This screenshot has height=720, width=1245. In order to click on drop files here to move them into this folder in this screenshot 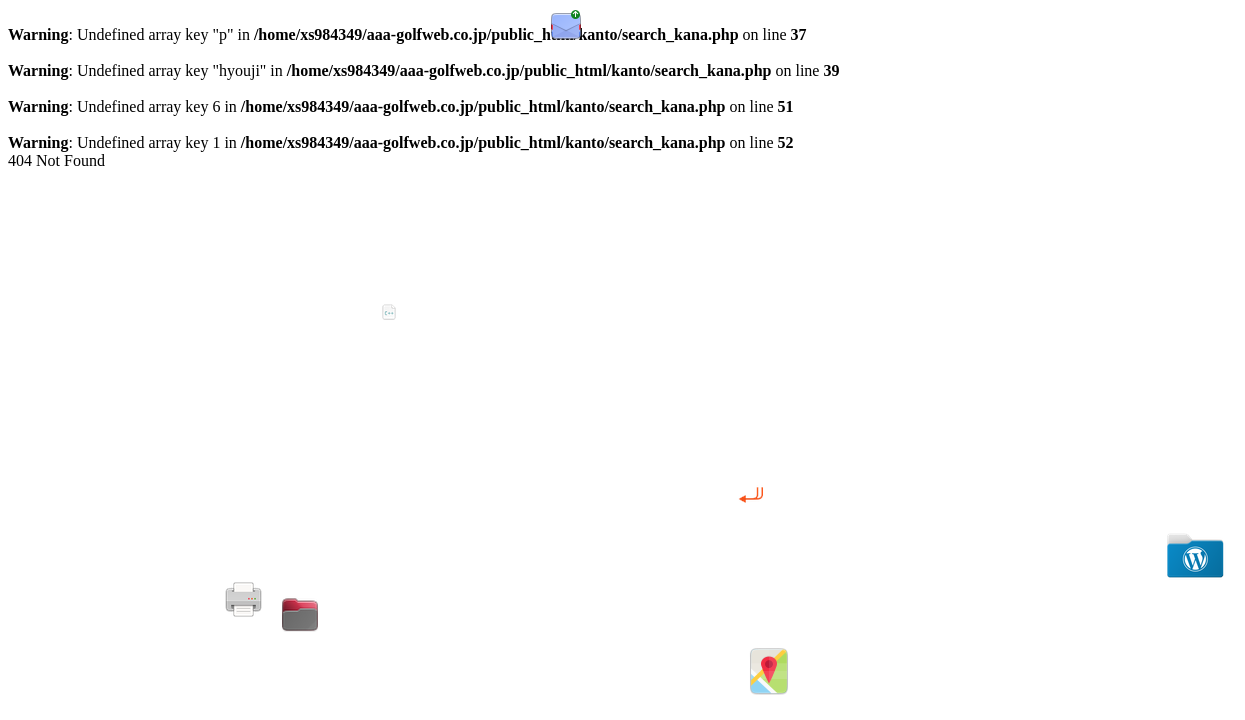, I will do `click(300, 614)`.